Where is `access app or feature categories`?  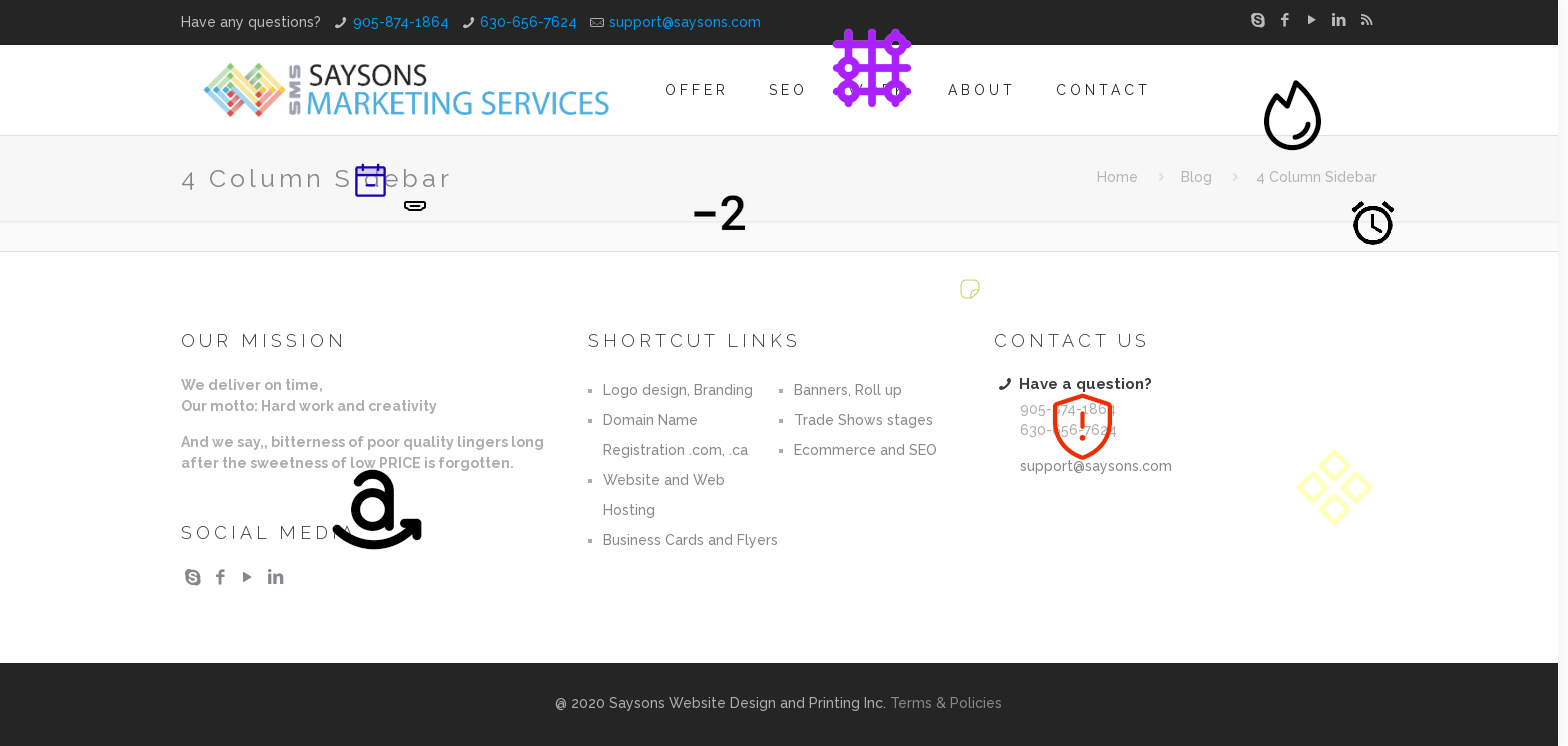
access app or feature categories is located at coordinates (1334, 487).